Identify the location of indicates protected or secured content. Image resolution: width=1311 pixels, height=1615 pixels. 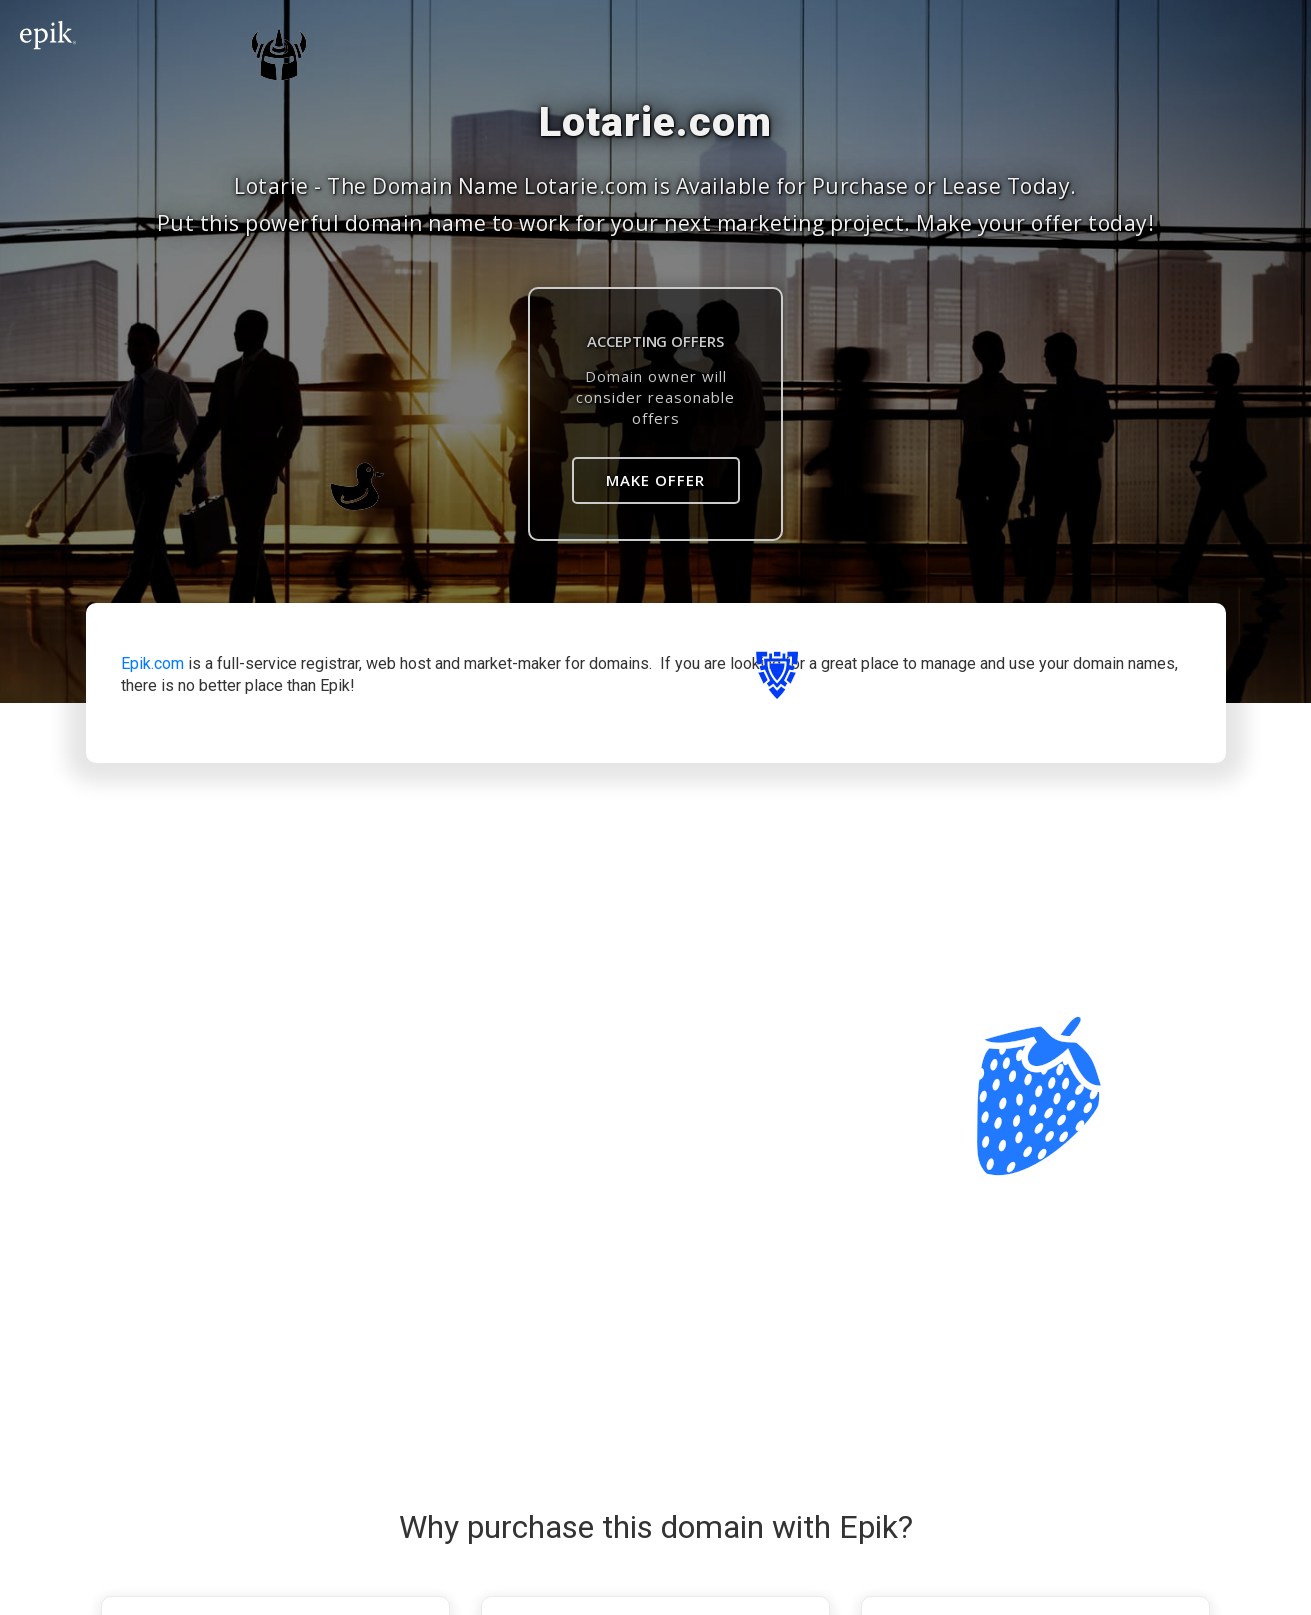
(777, 675).